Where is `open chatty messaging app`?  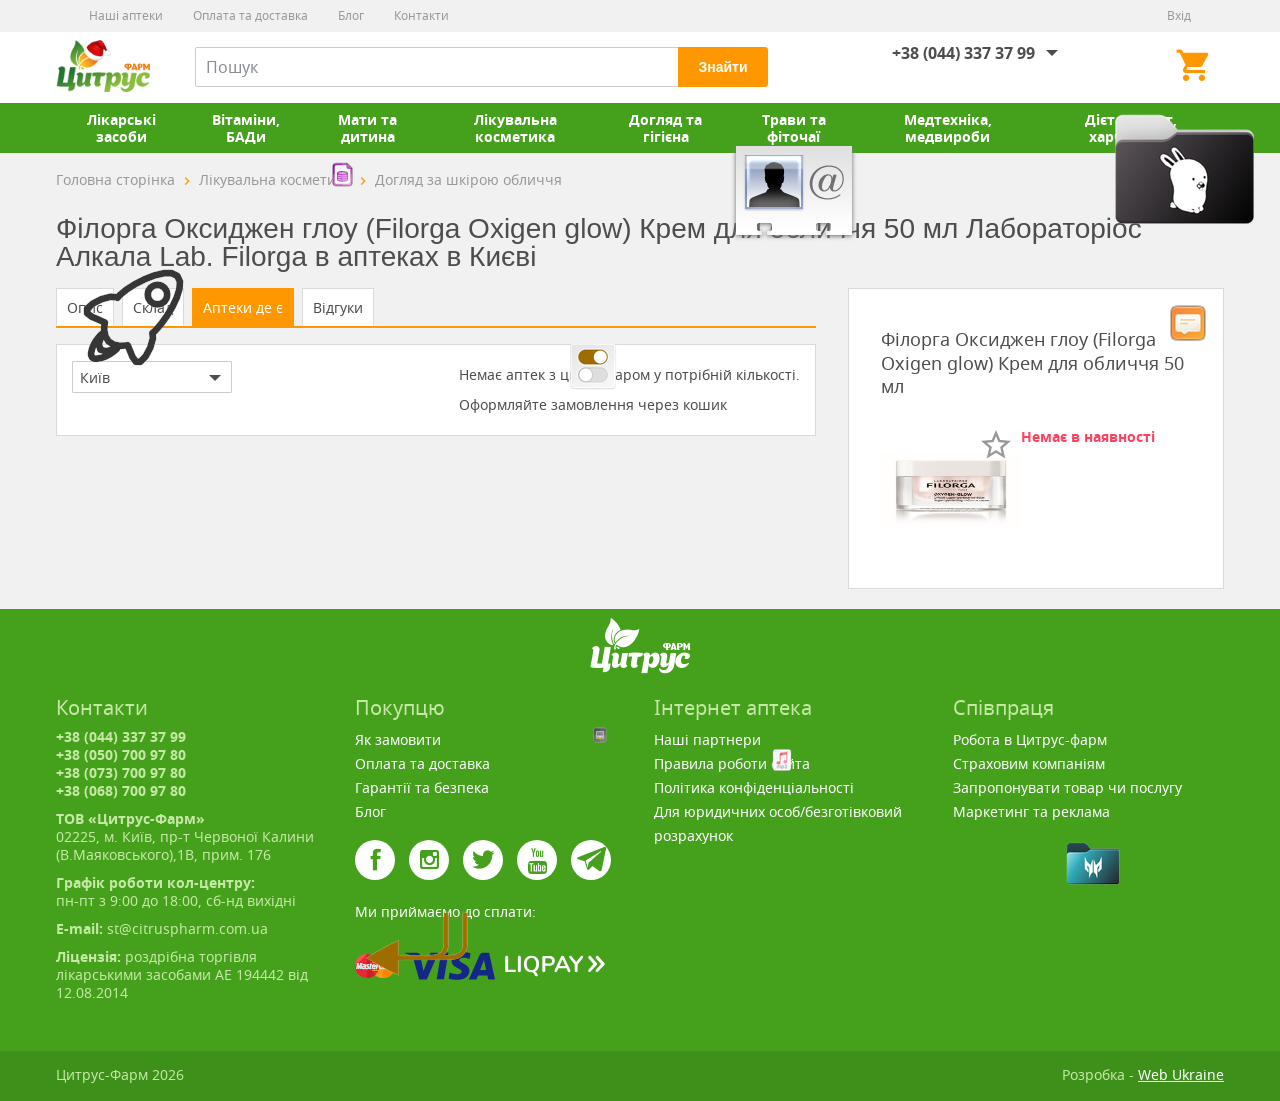
open chatty messaging app is located at coordinates (1188, 323).